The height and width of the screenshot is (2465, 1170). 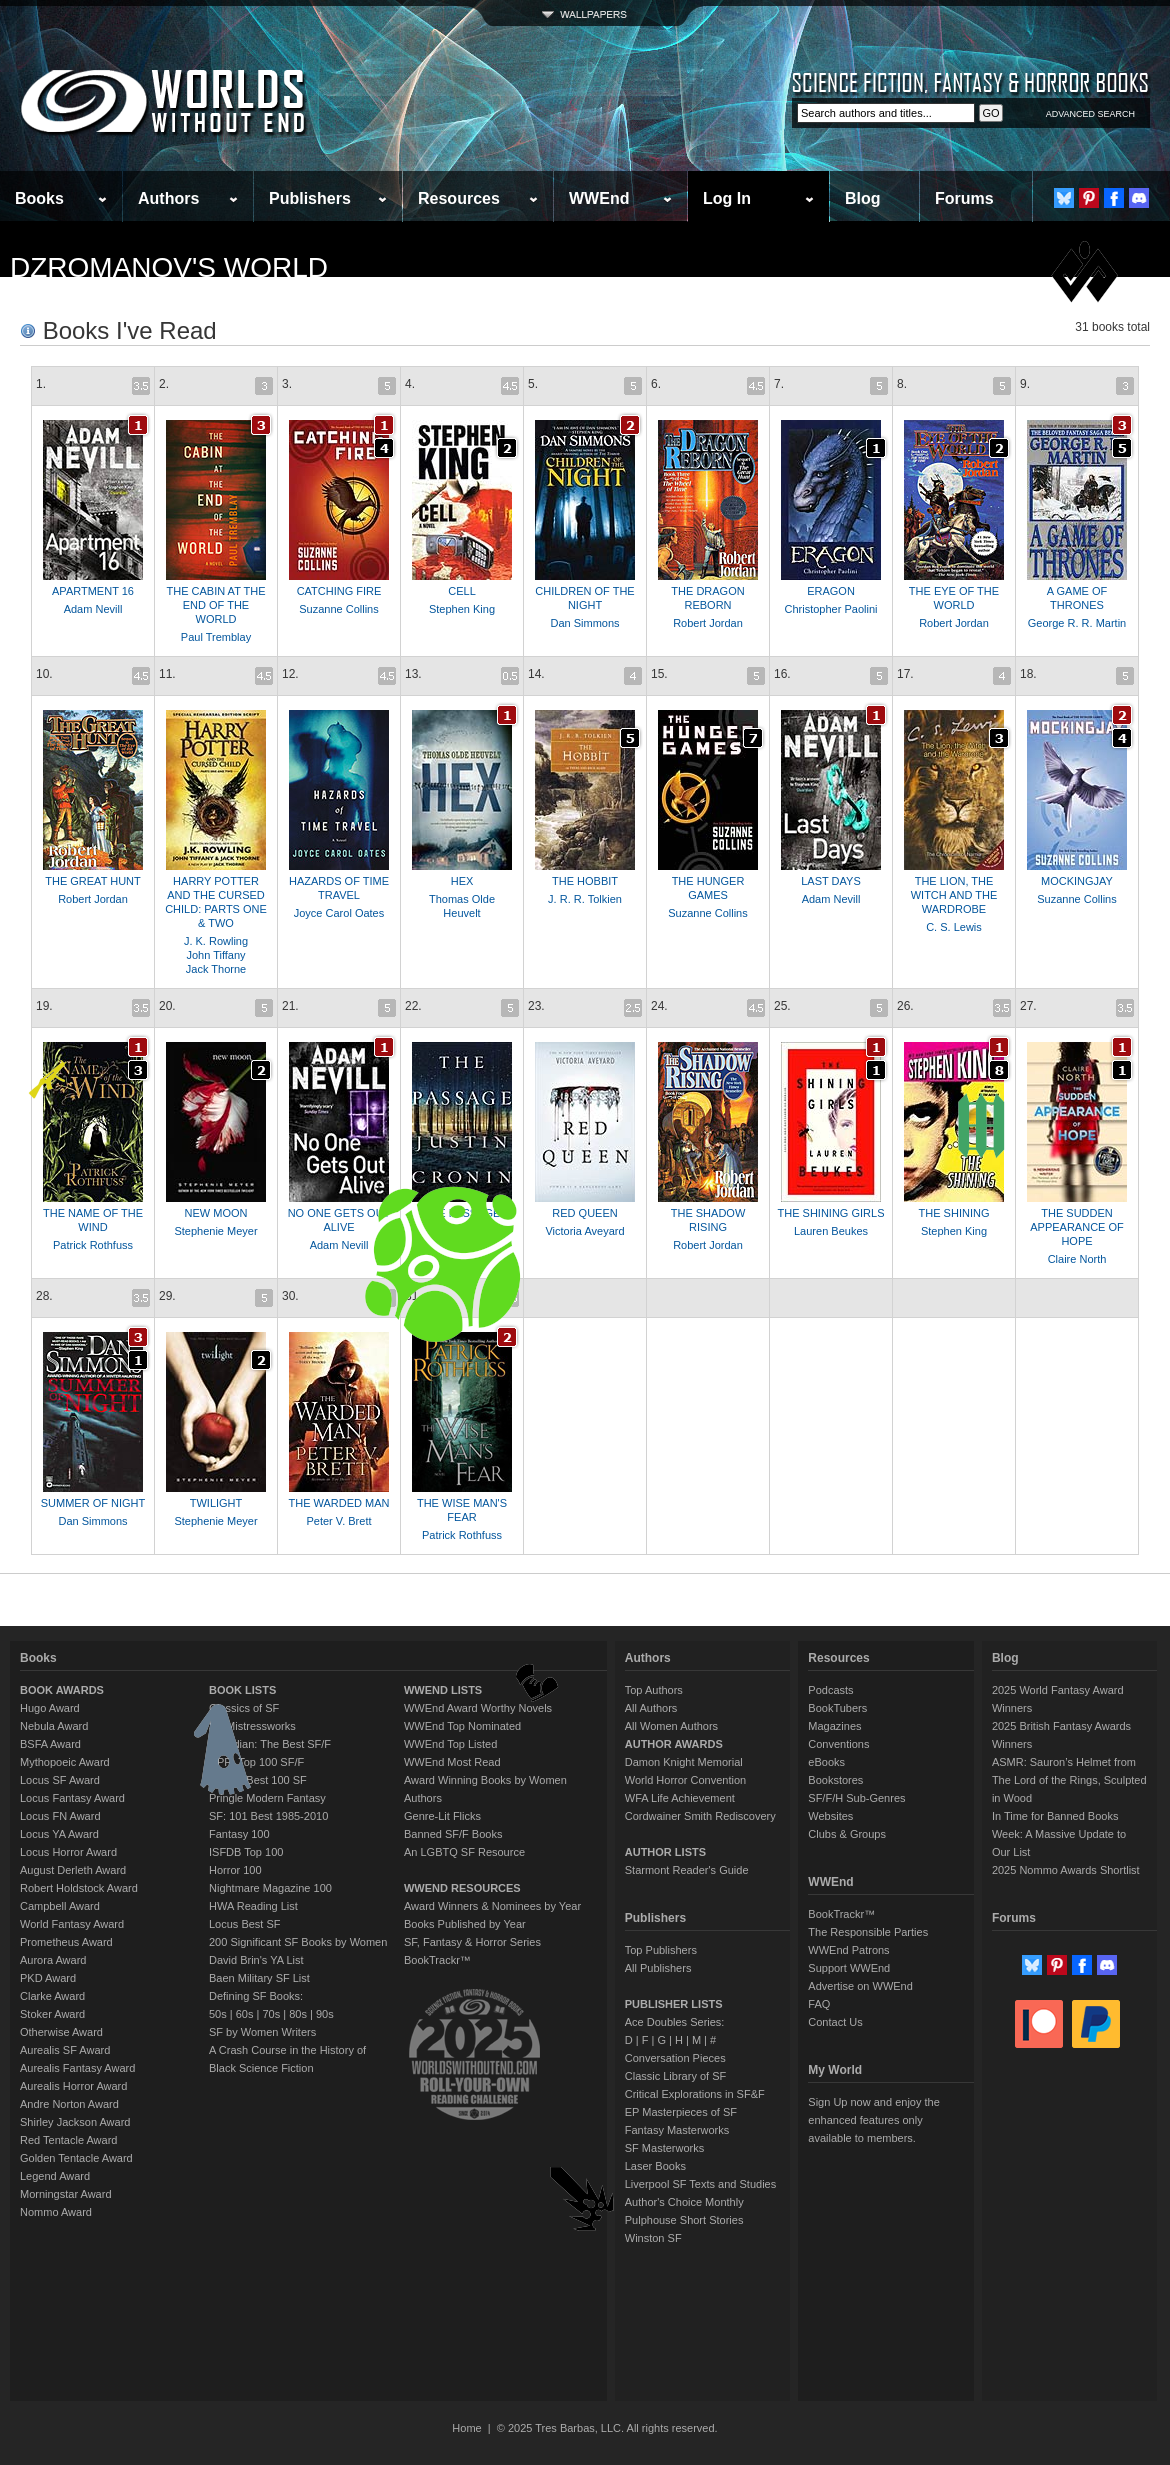 What do you see at coordinates (442, 1264) in the screenshot?
I see `indicates a health condition or medical alert` at bounding box center [442, 1264].